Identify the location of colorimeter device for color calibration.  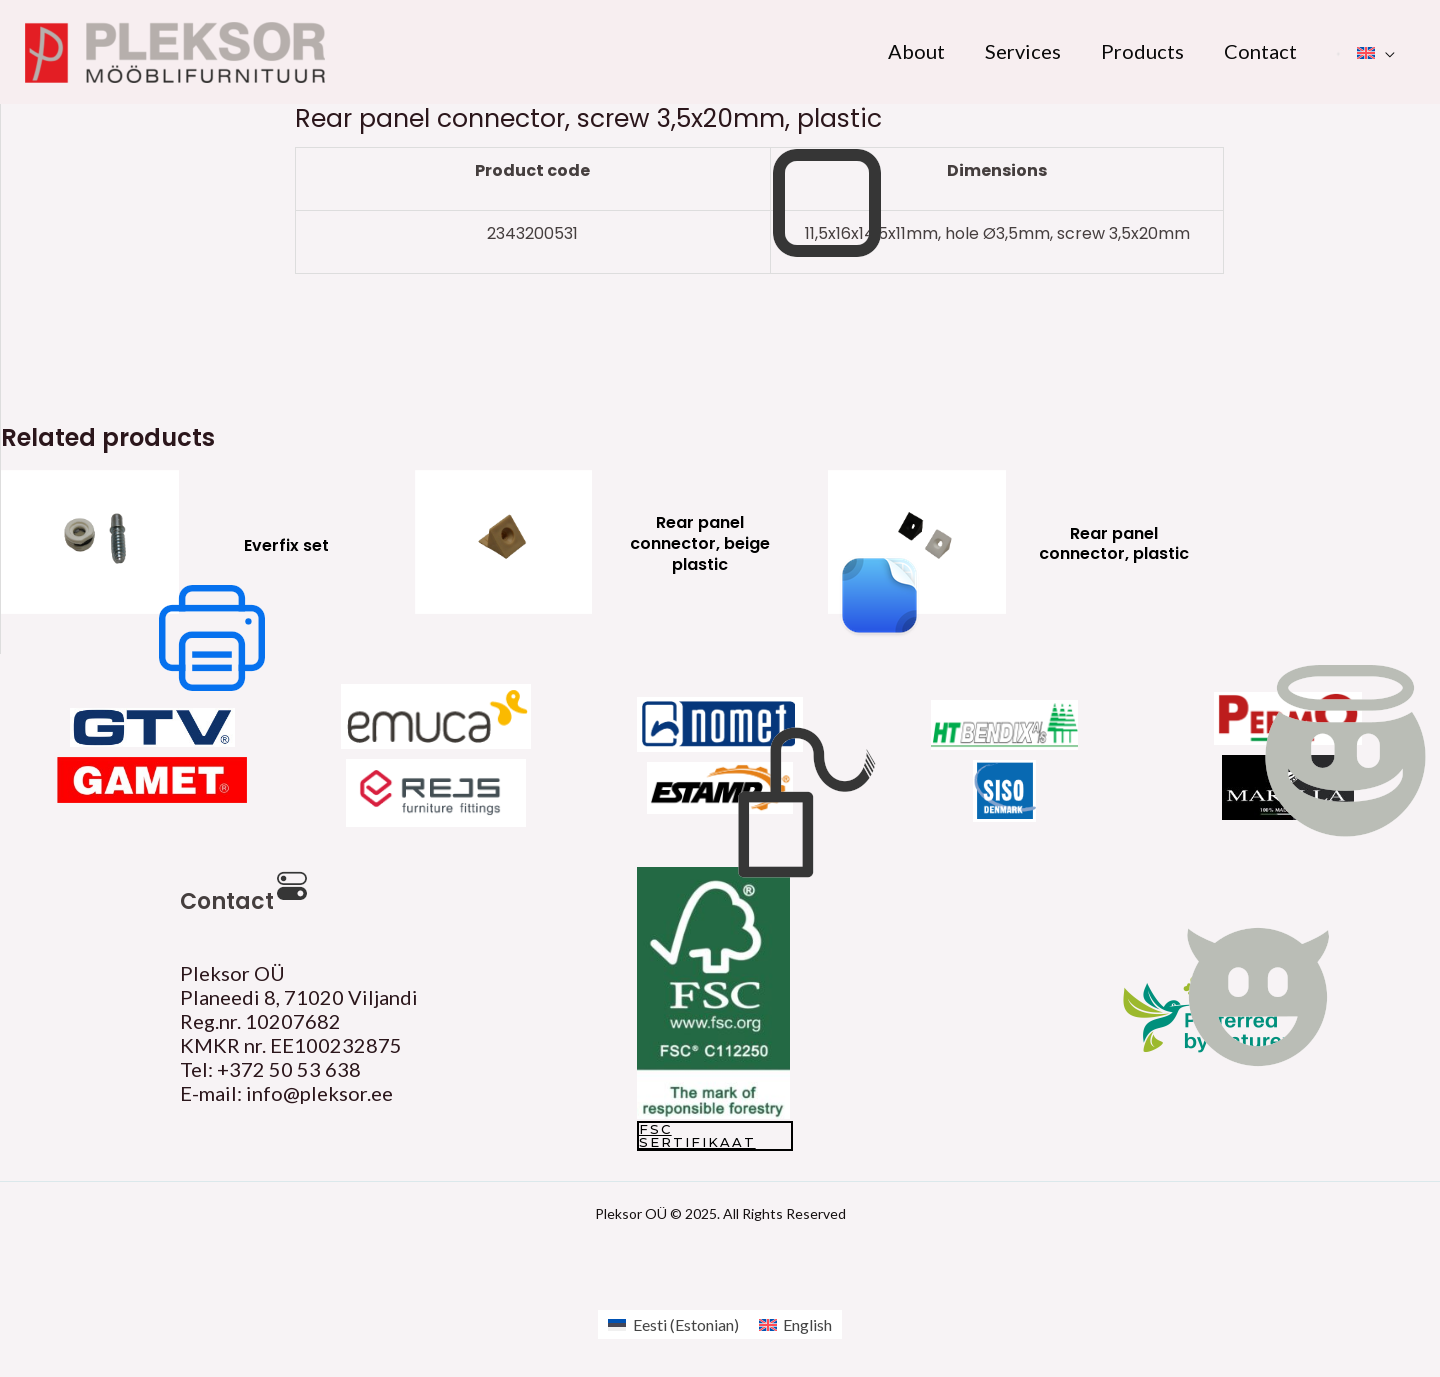
(802, 802).